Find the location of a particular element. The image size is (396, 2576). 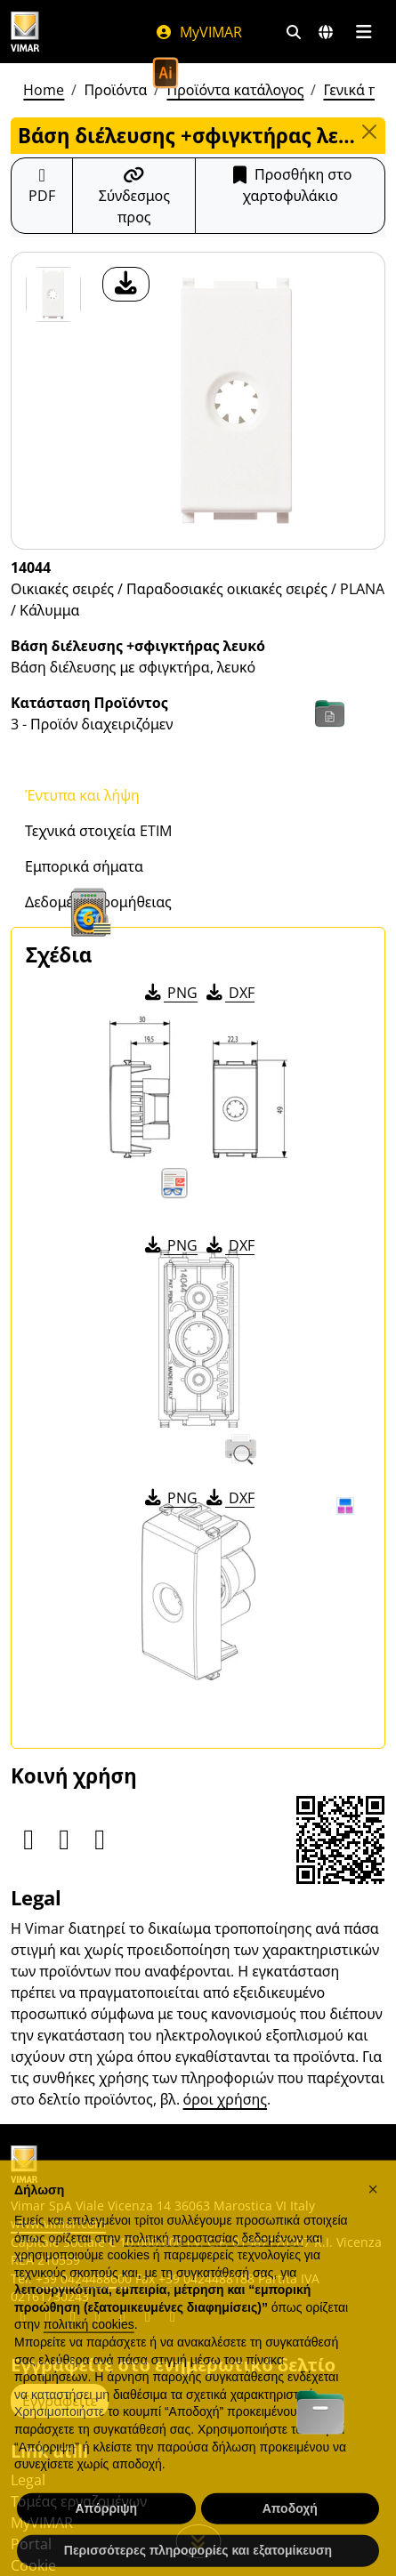

indicates a locked RAID 6 storage array is located at coordinates (88, 912).